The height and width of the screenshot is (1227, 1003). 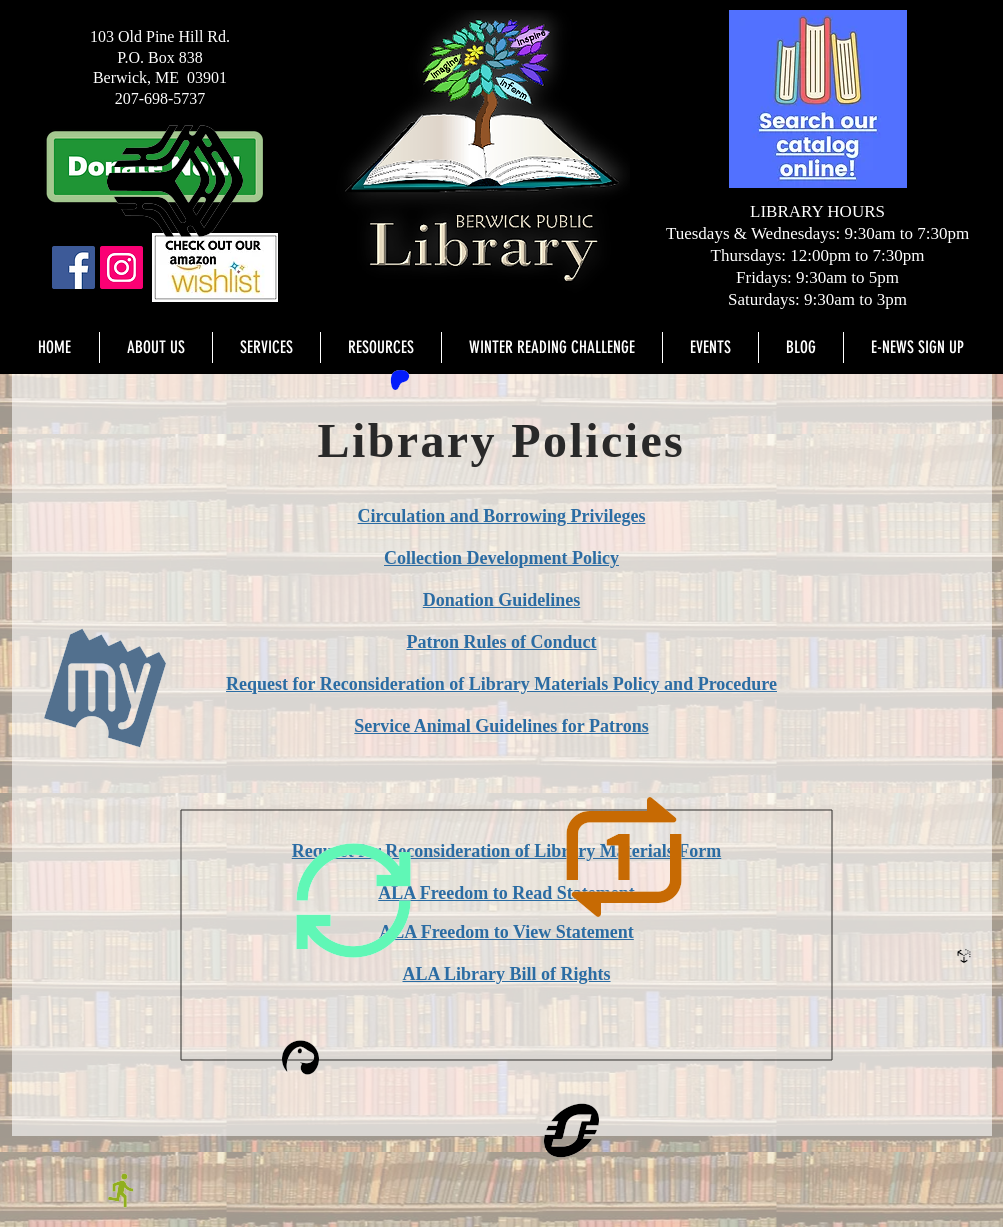 What do you see at coordinates (624, 857) in the screenshot?
I see `repeat the current track` at bounding box center [624, 857].